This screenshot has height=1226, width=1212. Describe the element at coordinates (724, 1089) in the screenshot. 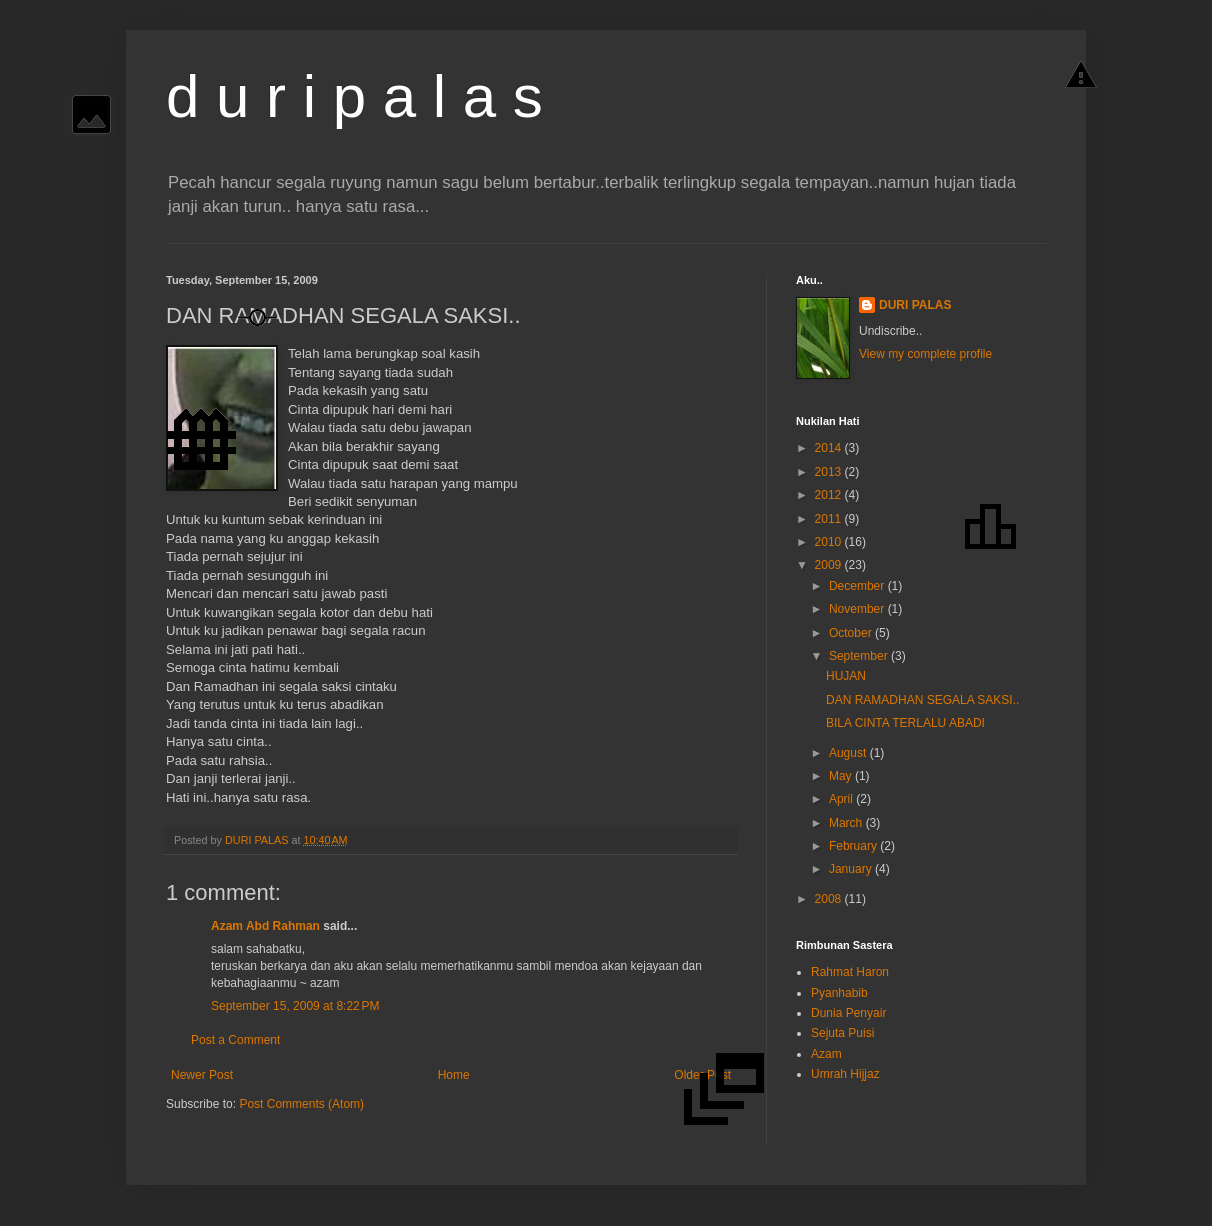

I see `view dynamic or live feed content` at that location.